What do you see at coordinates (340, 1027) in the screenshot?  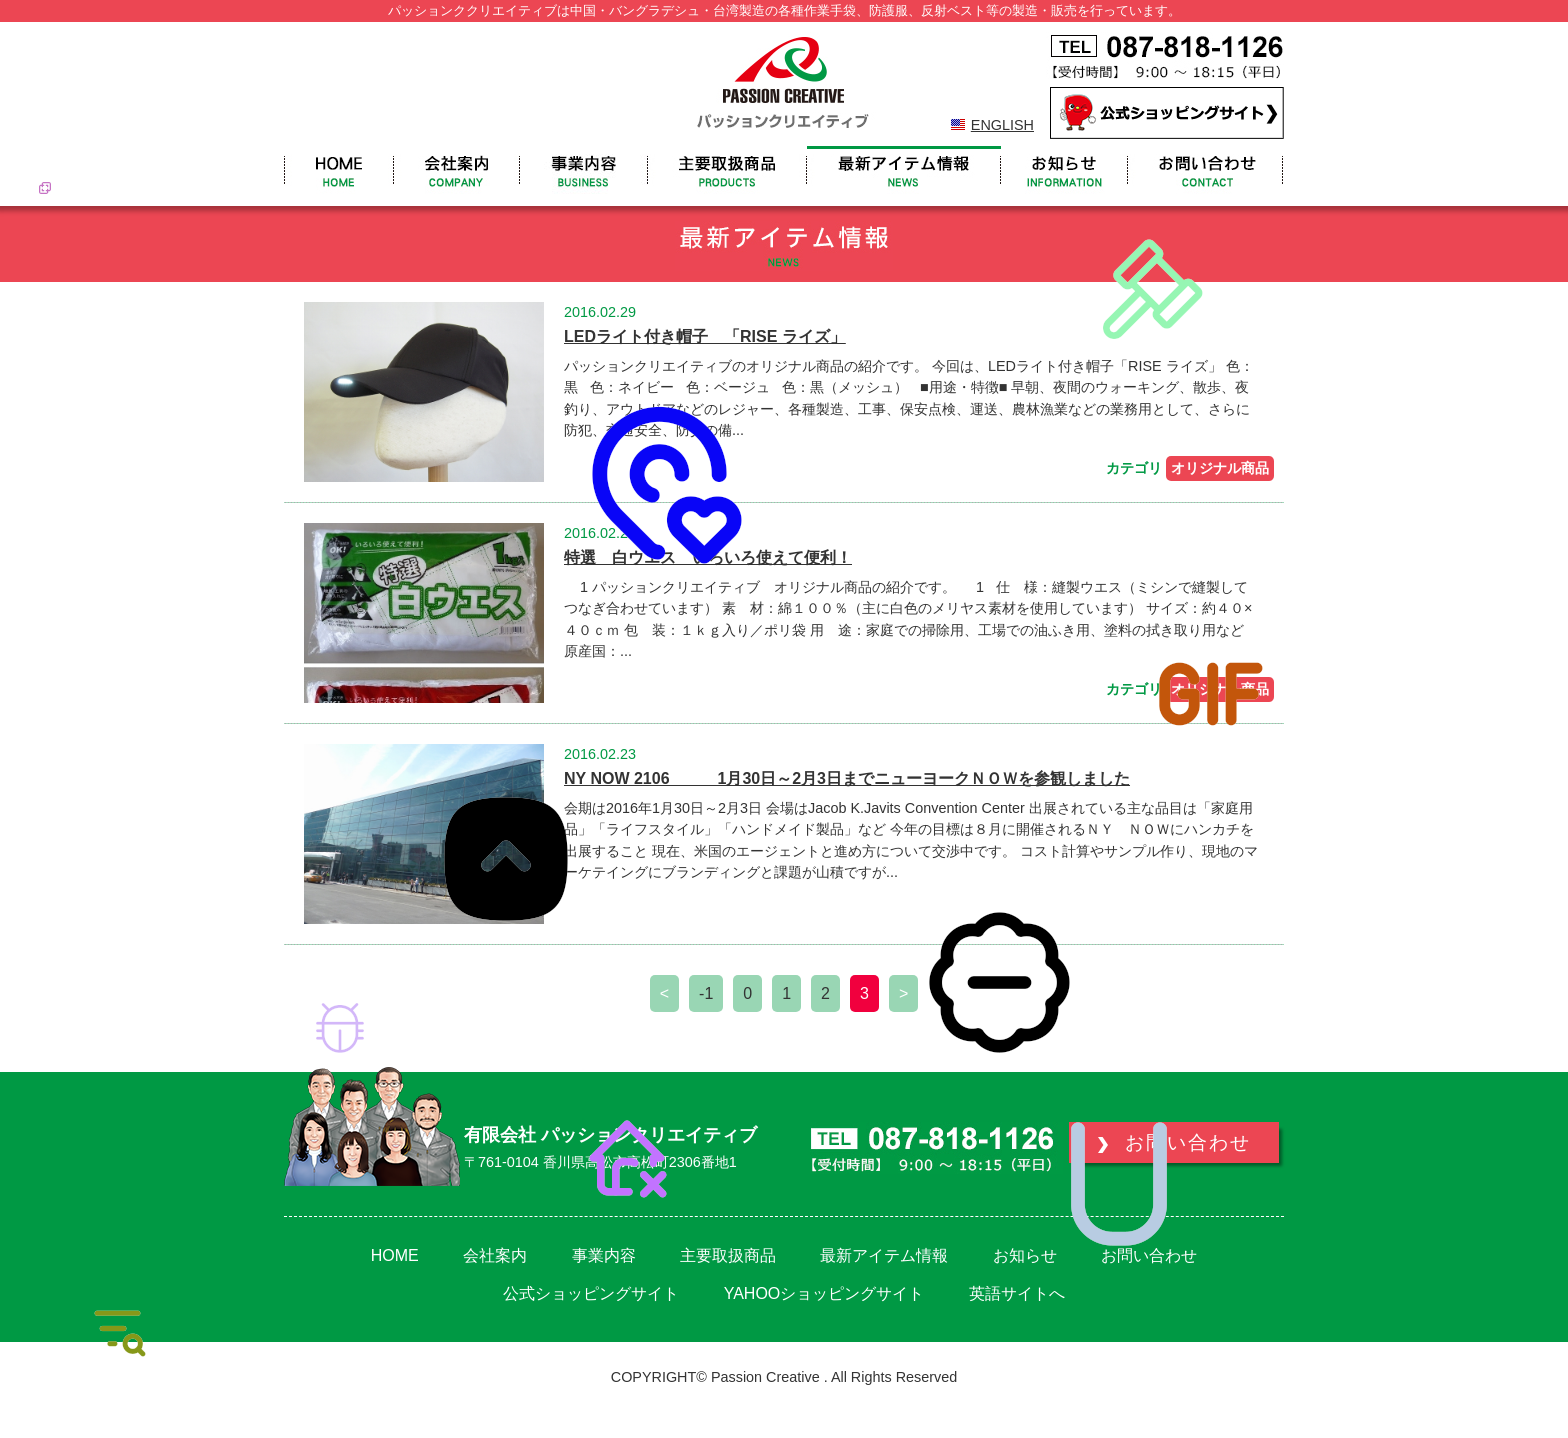 I see `report a bug or issue` at bounding box center [340, 1027].